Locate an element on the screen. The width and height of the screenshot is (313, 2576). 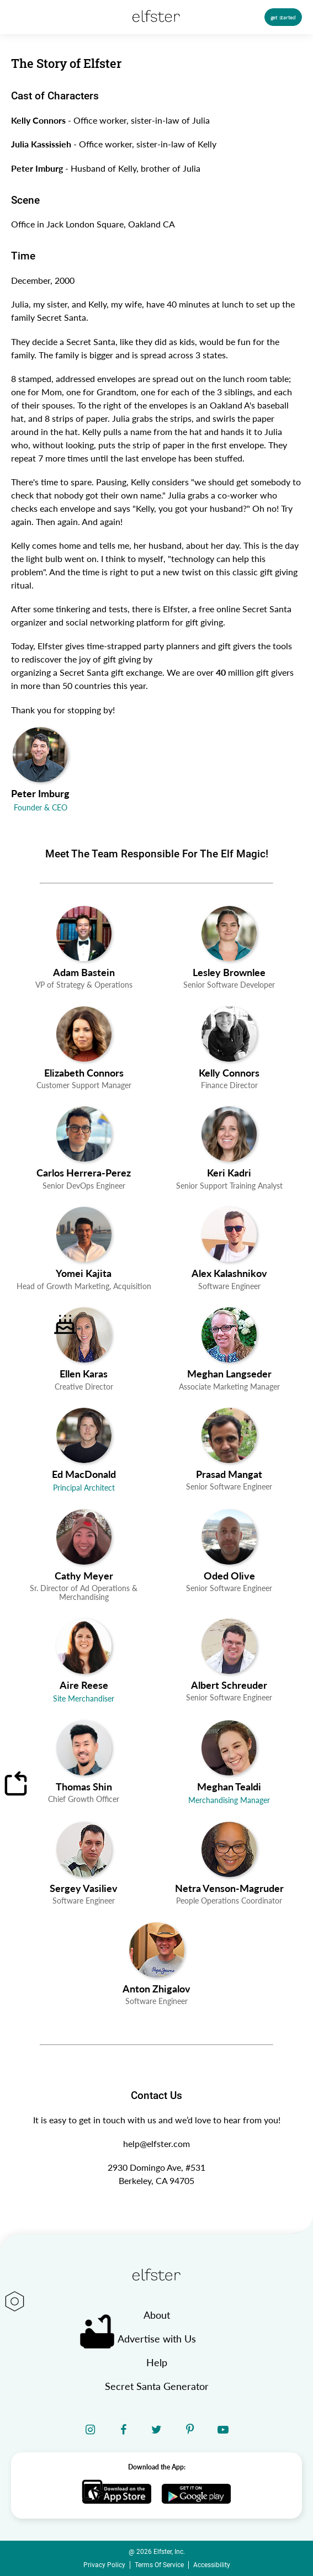
indicates a birthday or celebration is located at coordinates (65, 1324).